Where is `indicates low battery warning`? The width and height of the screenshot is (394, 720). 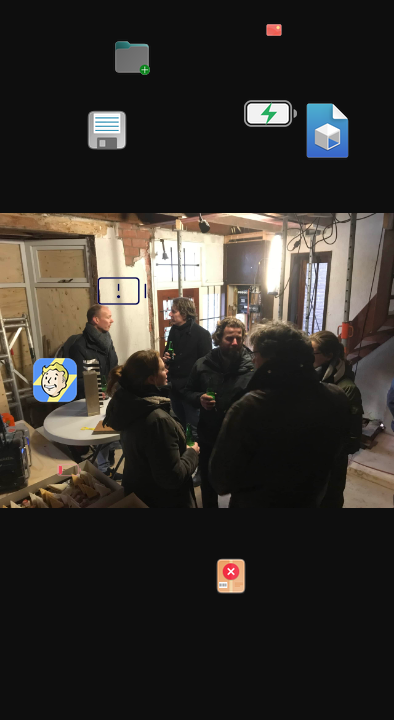
indicates low battery warning is located at coordinates (121, 291).